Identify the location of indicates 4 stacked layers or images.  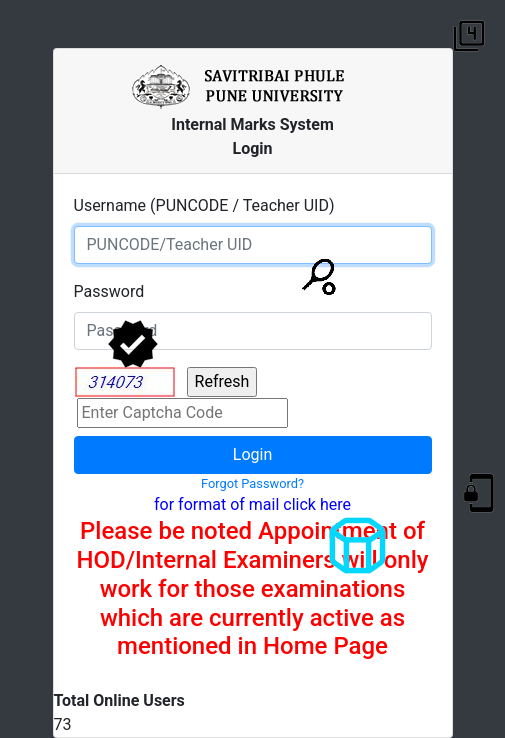
(469, 36).